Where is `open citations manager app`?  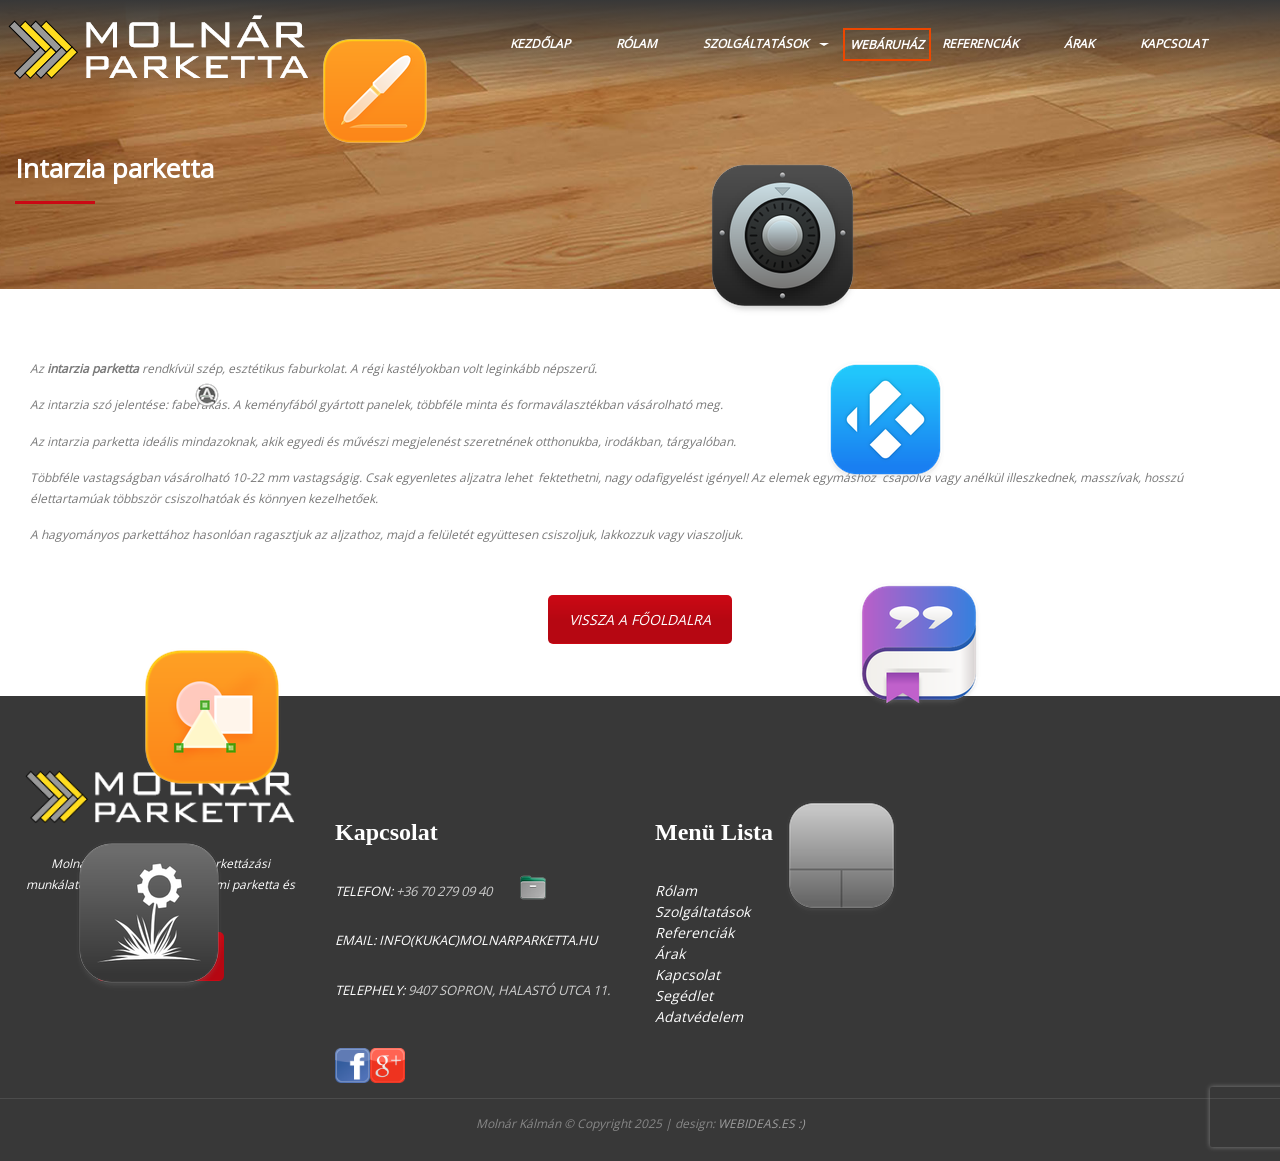
open citations manager app is located at coordinates (919, 643).